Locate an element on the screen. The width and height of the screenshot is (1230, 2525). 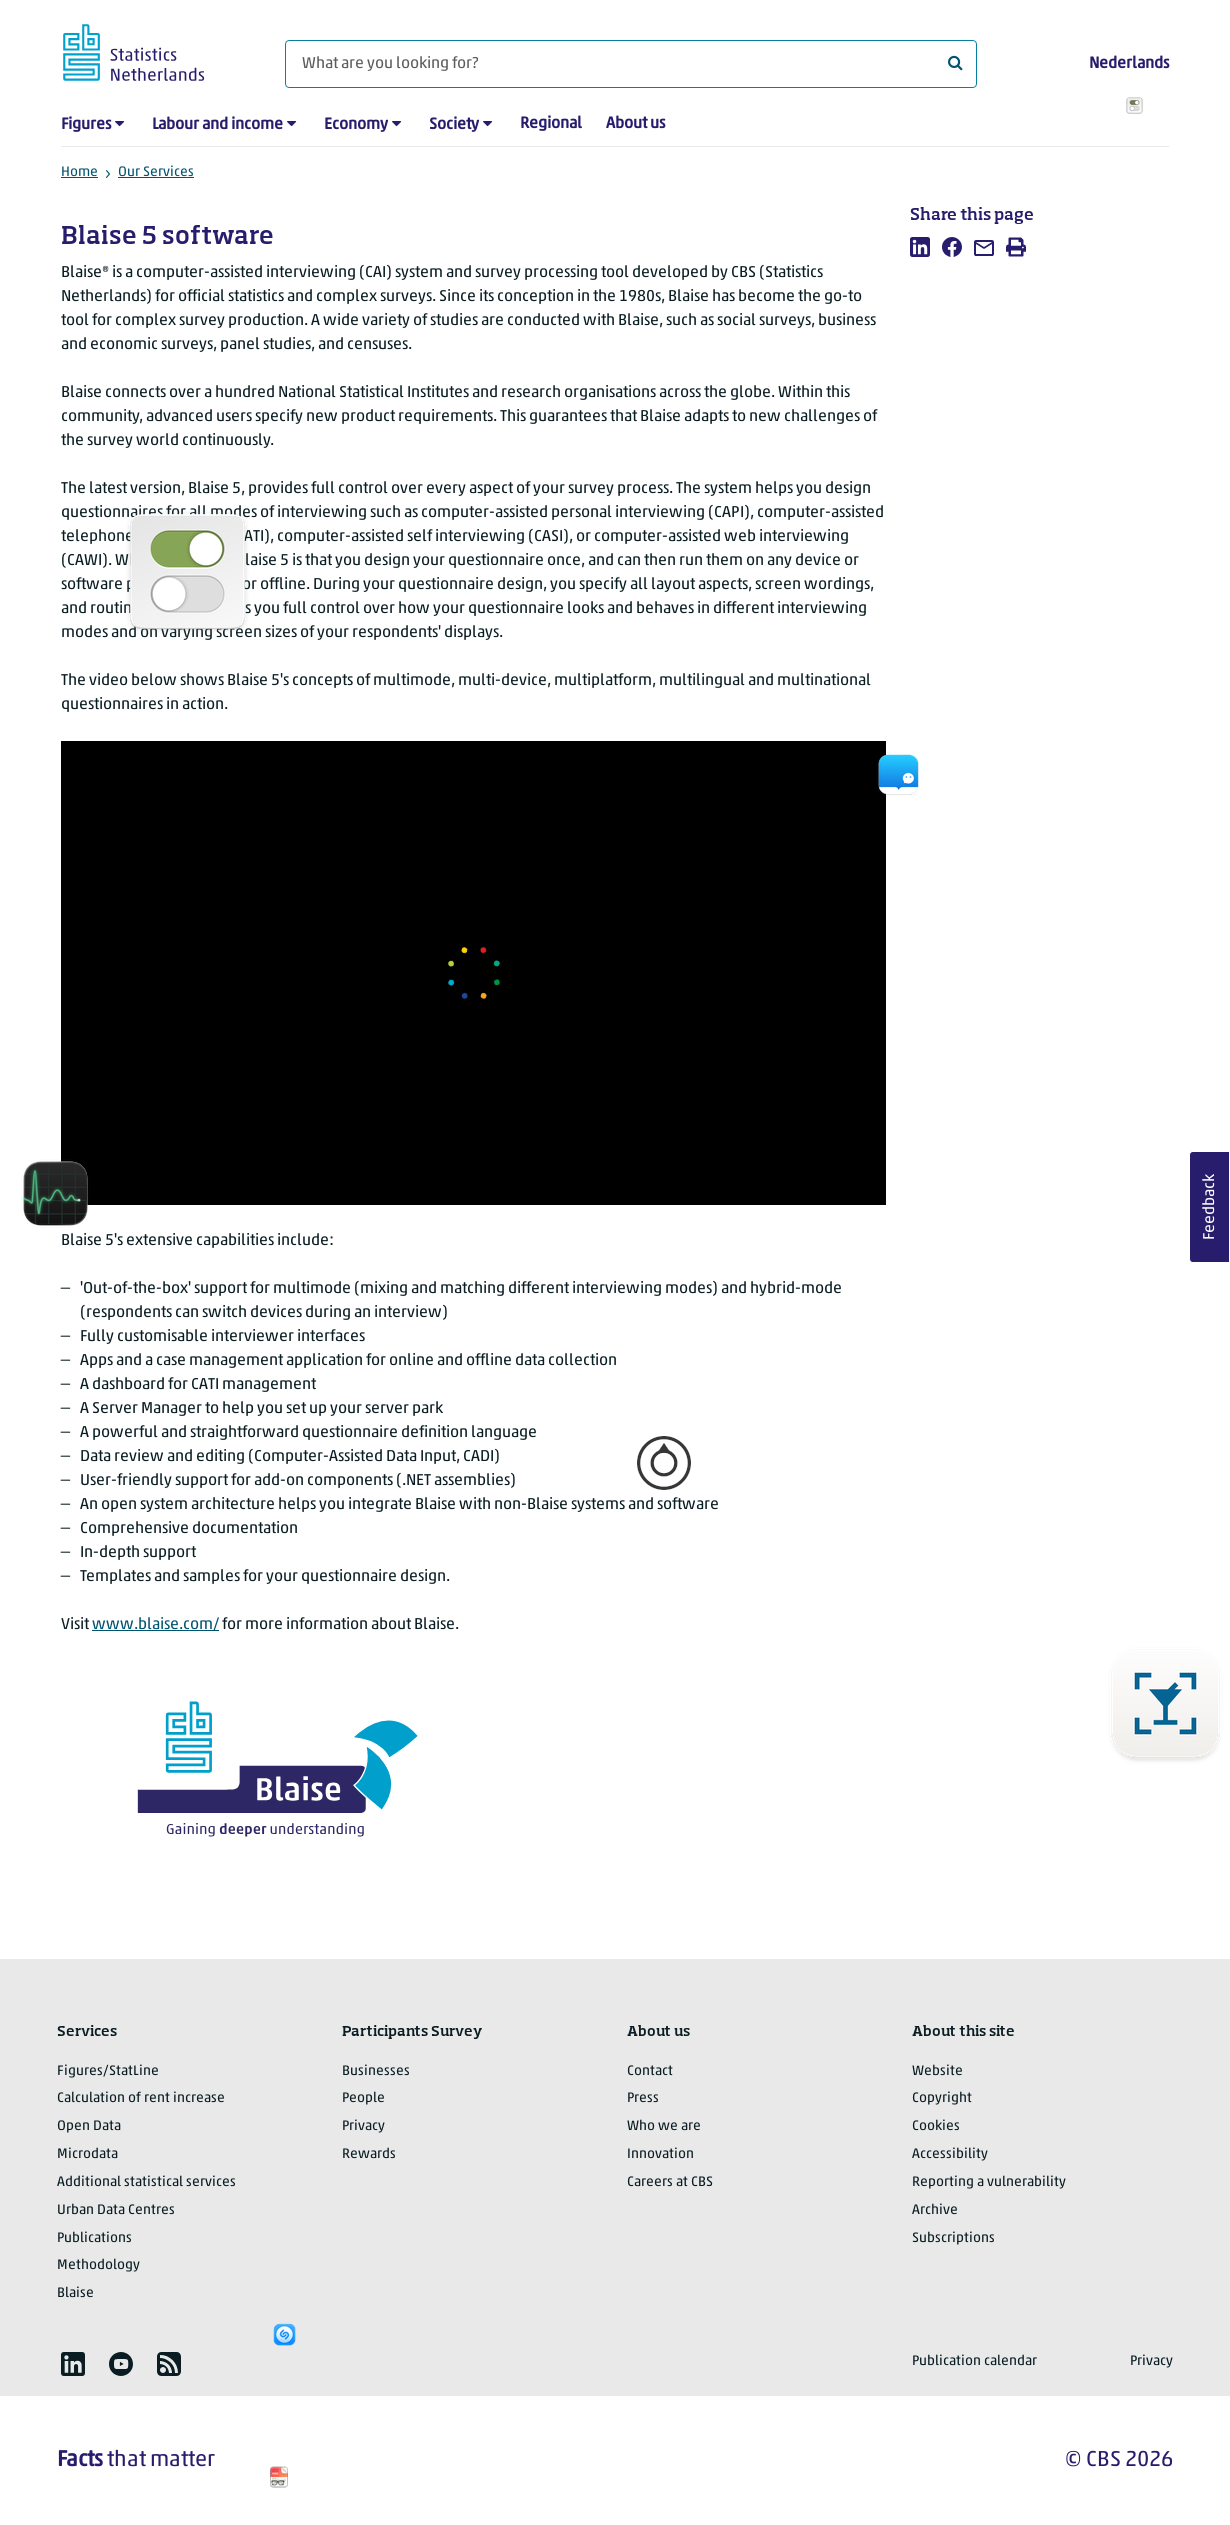
identify a song playing nearby is located at coordinates (284, 2334).